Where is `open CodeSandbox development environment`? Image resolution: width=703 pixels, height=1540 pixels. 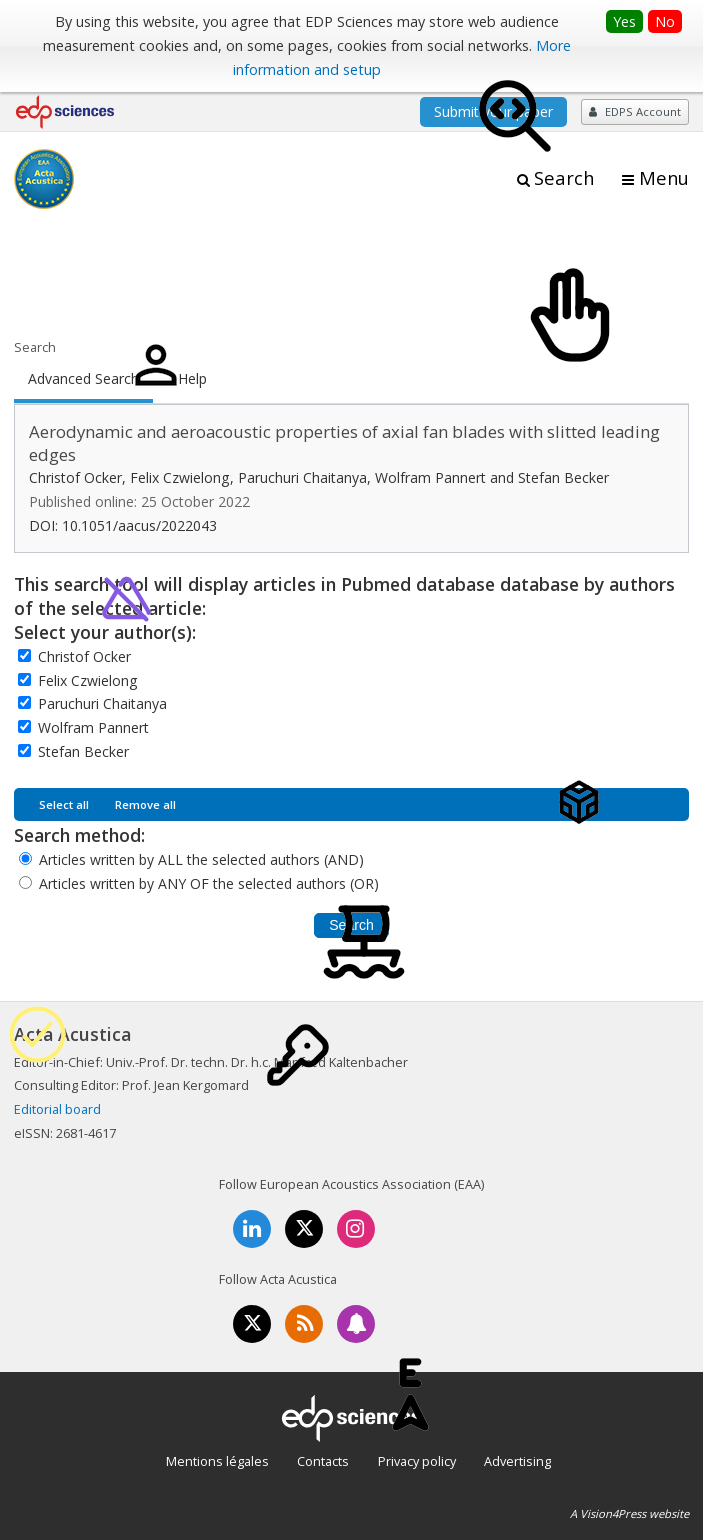 open CodeSandbox development environment is located at coordinates (579, 802).